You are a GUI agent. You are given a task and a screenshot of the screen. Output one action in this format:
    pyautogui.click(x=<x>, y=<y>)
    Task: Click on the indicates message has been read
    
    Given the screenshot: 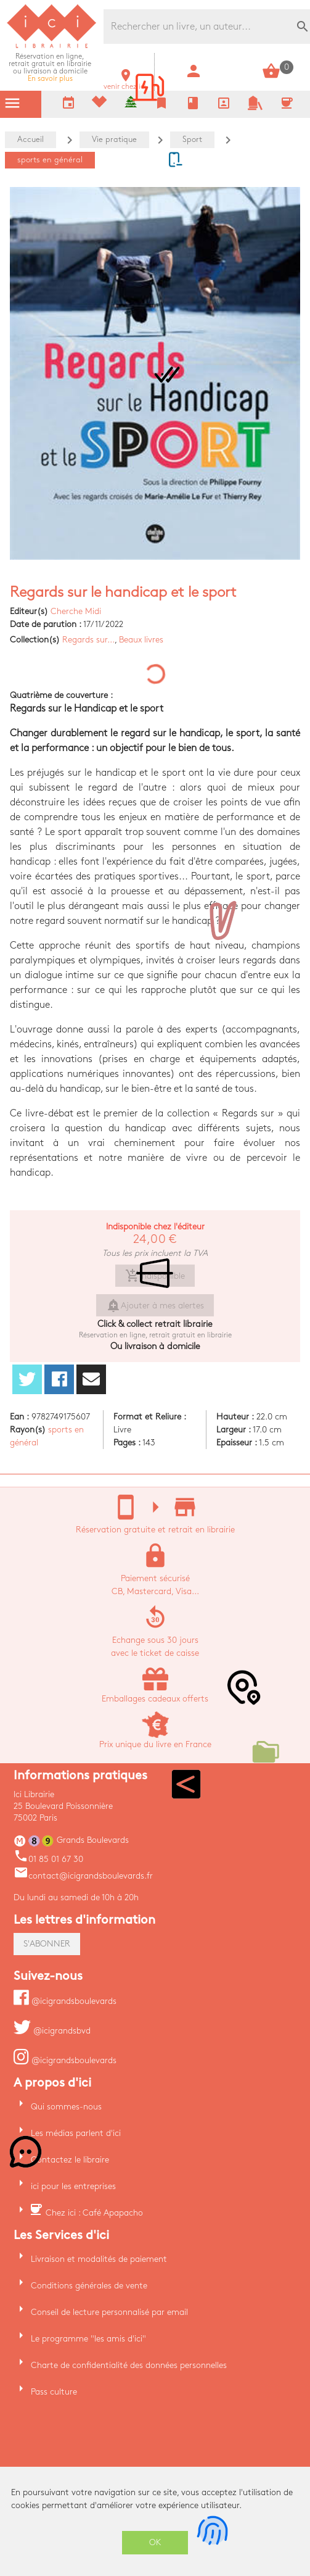 What is the action you would take?
    pyautogui.click(x=166, y=375)
    